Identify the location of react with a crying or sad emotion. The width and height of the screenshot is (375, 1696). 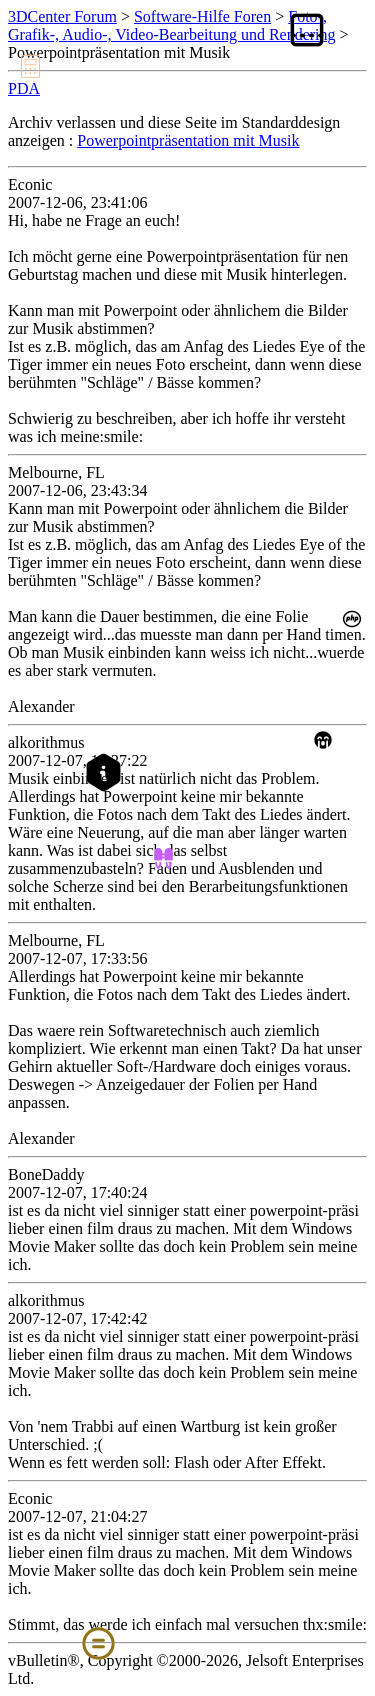
(323, 740).